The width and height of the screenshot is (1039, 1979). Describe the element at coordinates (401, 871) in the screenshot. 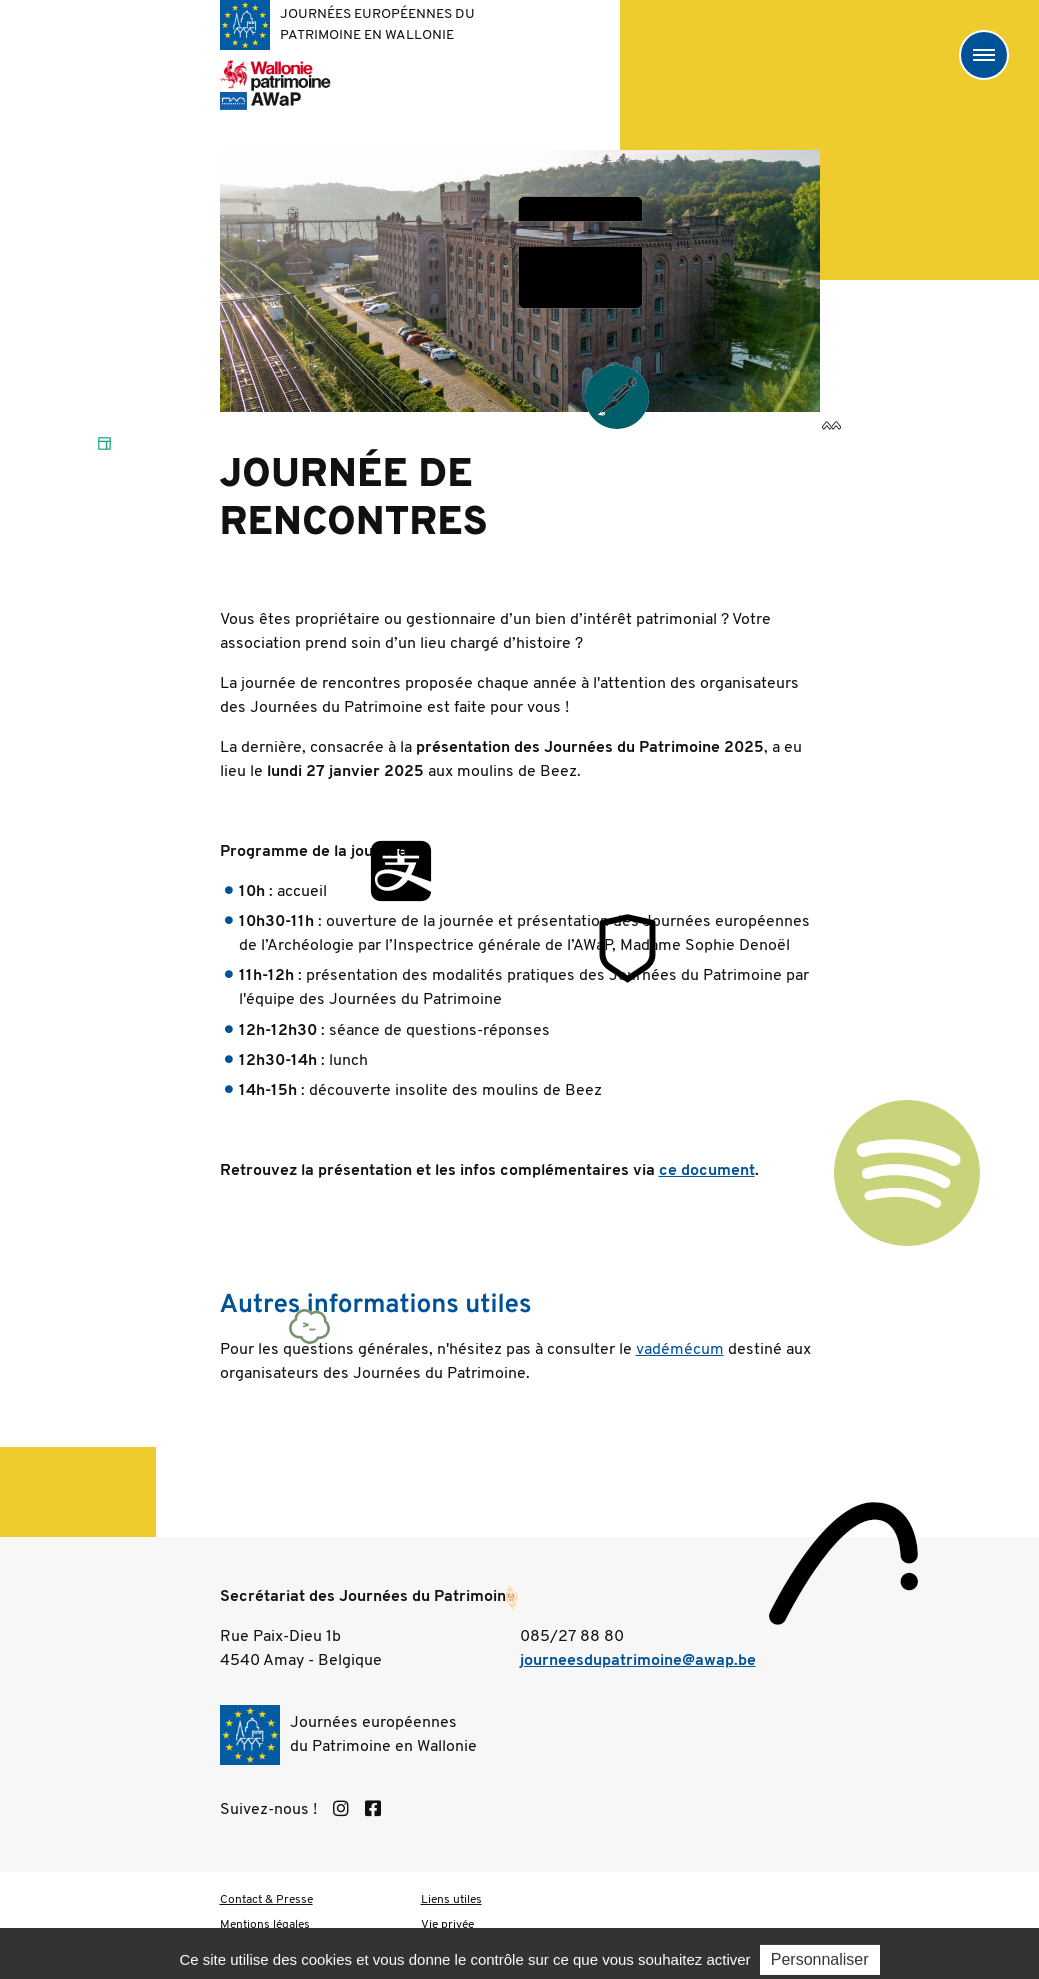

I see `pay with Alipay` at that location.